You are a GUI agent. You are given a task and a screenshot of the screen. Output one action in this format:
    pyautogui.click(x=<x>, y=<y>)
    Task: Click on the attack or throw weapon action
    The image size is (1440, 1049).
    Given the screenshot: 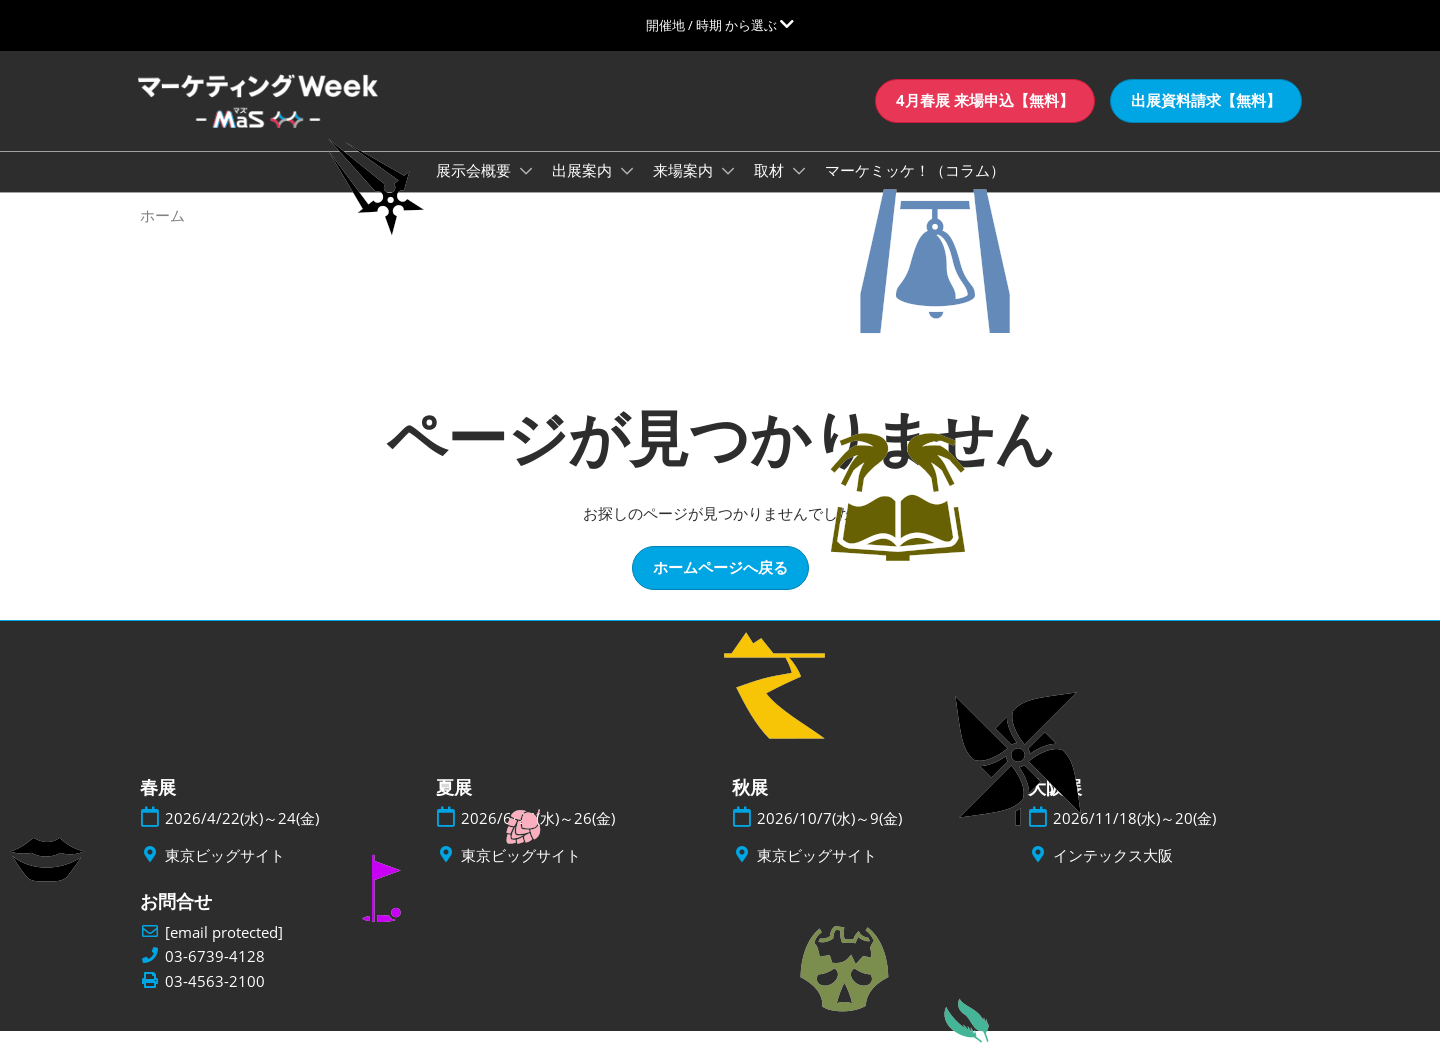 What is the action you would take?
    pyautogui.click(x=376, y=187)
    